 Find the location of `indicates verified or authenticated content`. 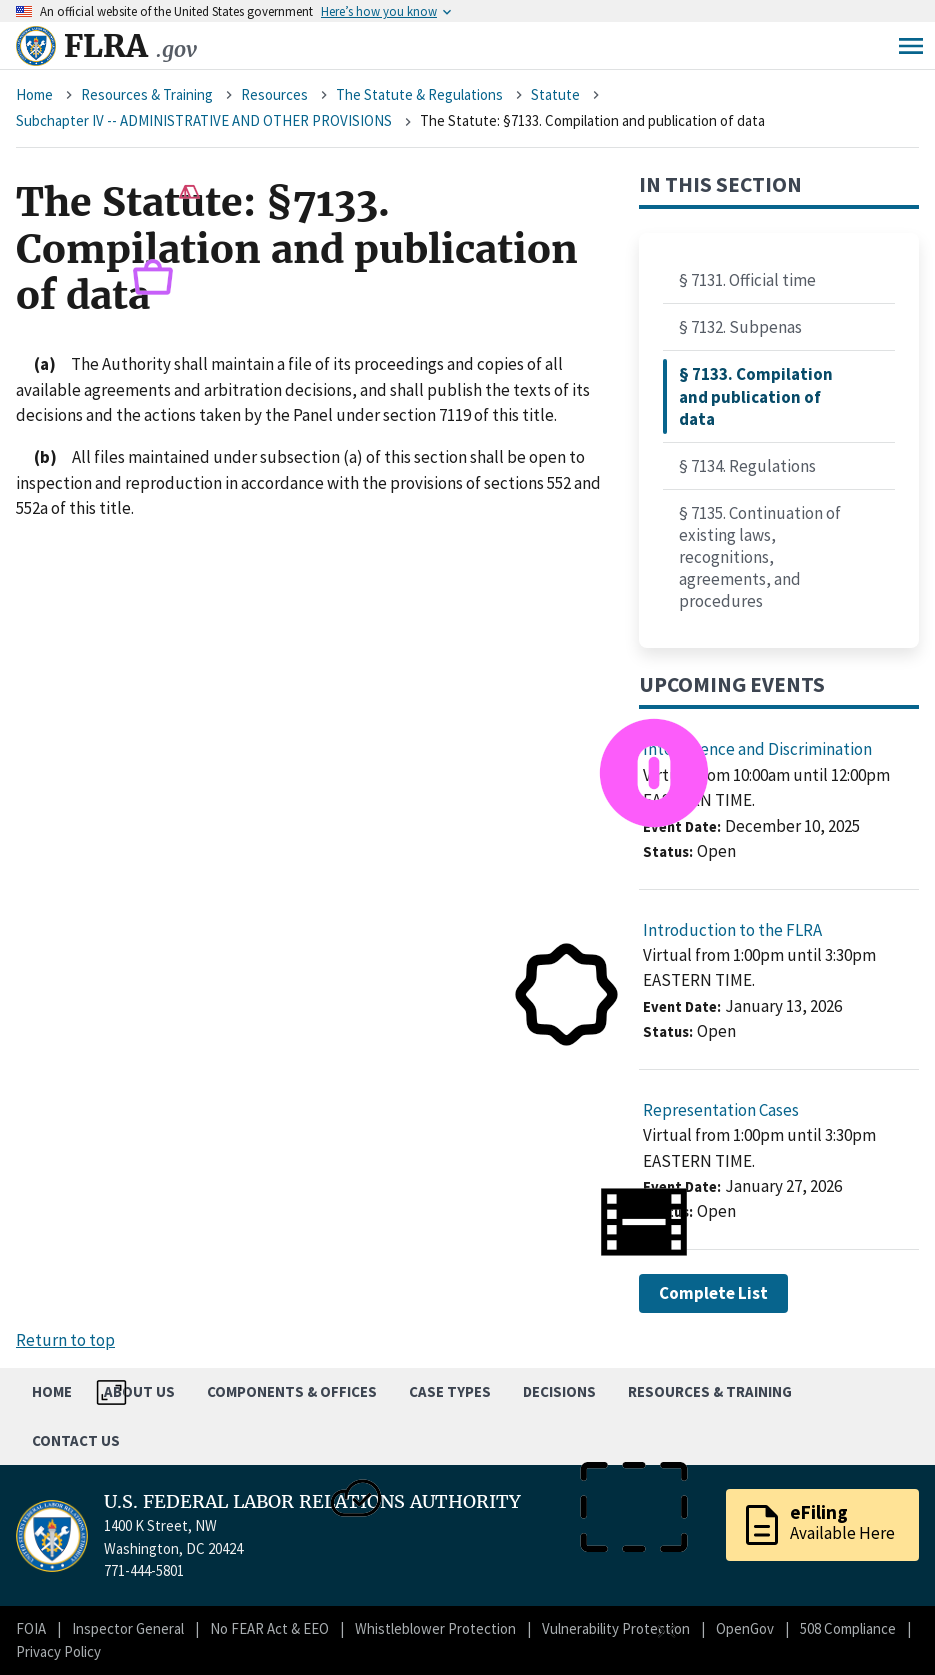

indicates verified or authenticated content is located at coordinates (566, 994).